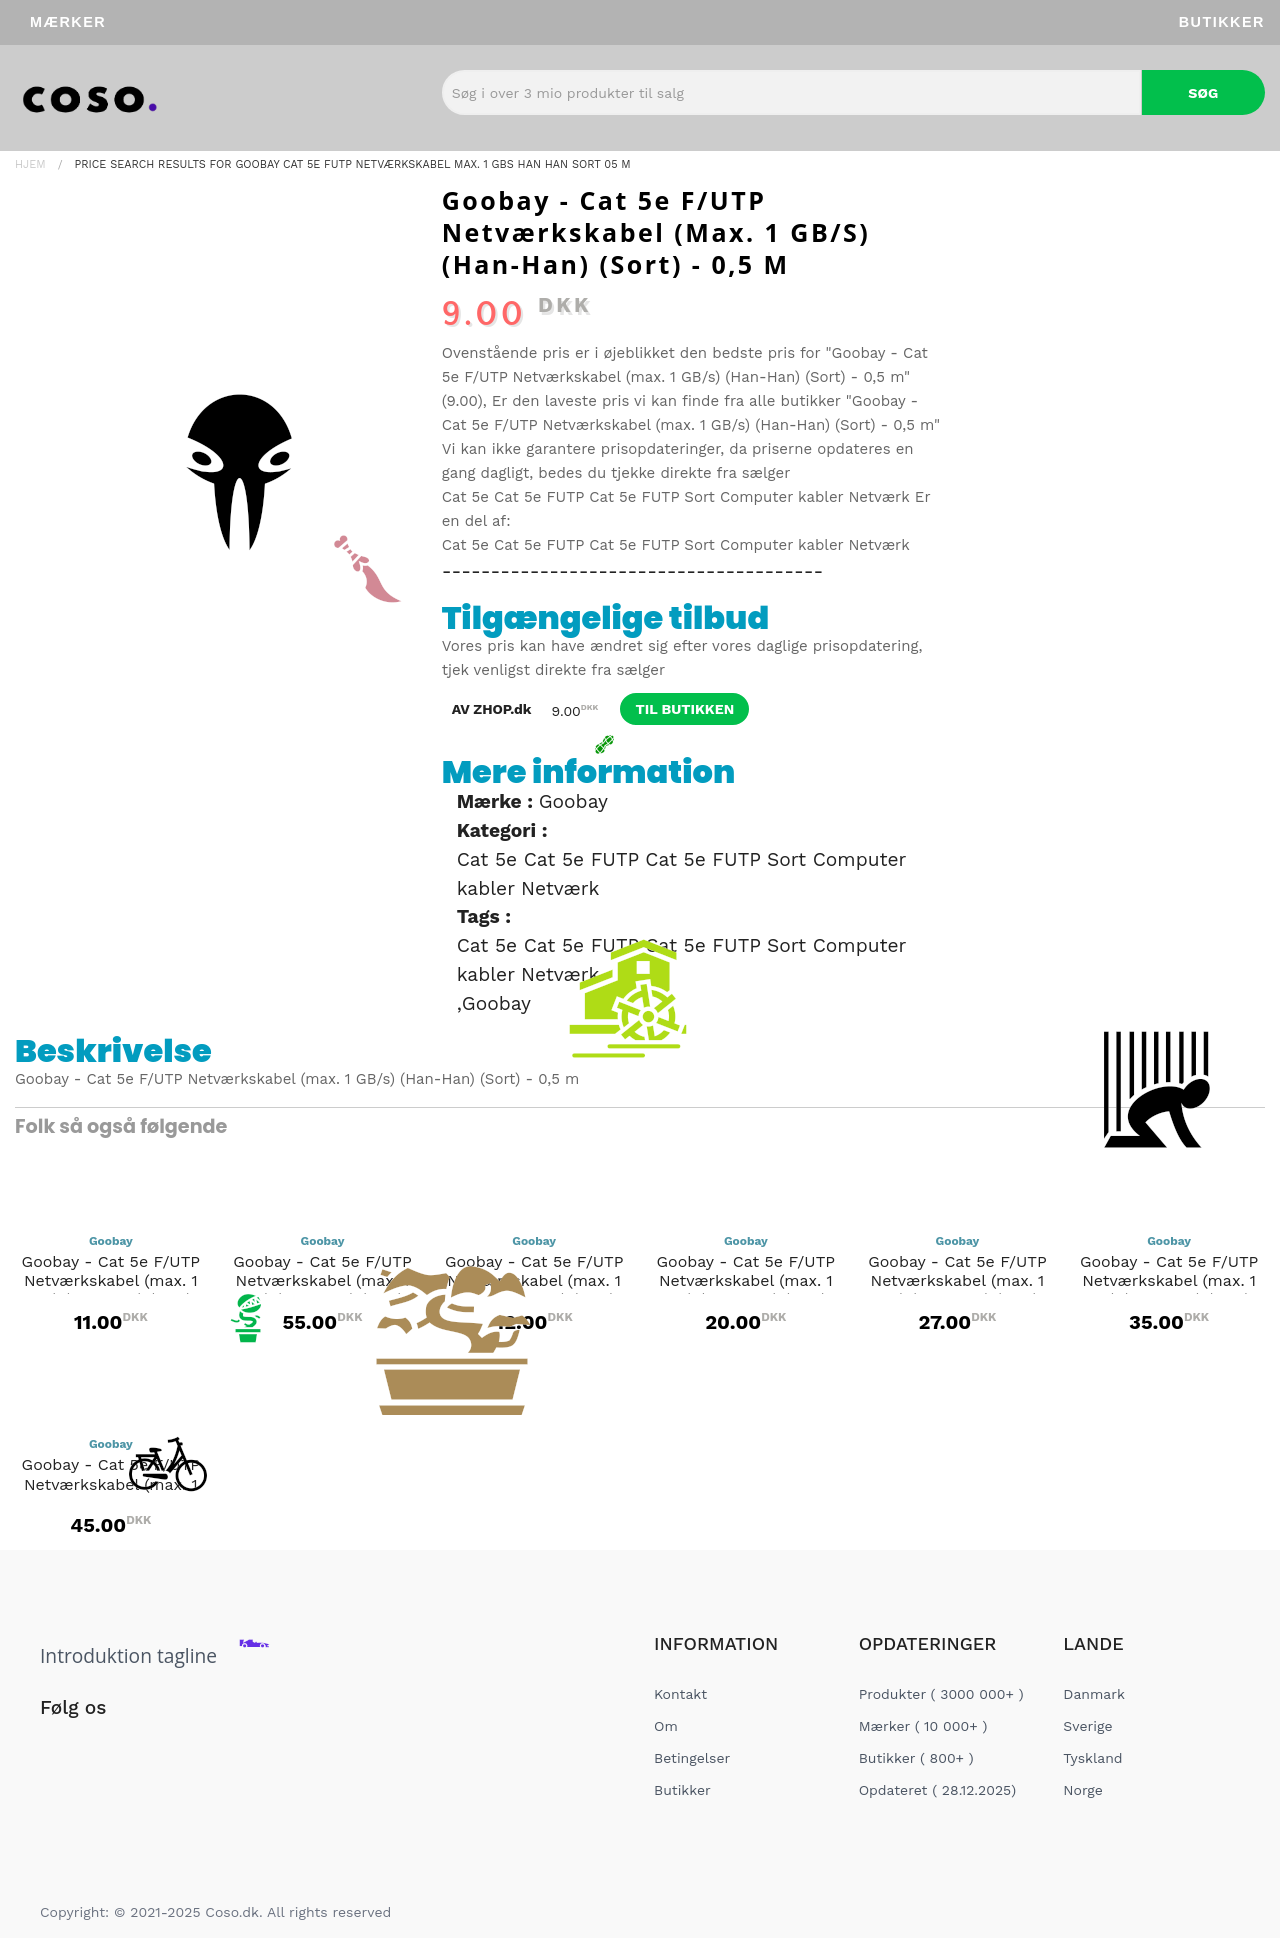 This screenshot has height=1938, width=1280. Describe the element at coordinates (452, 1341) in the screenshot. I see `access zen garden or meditation features` at that location.